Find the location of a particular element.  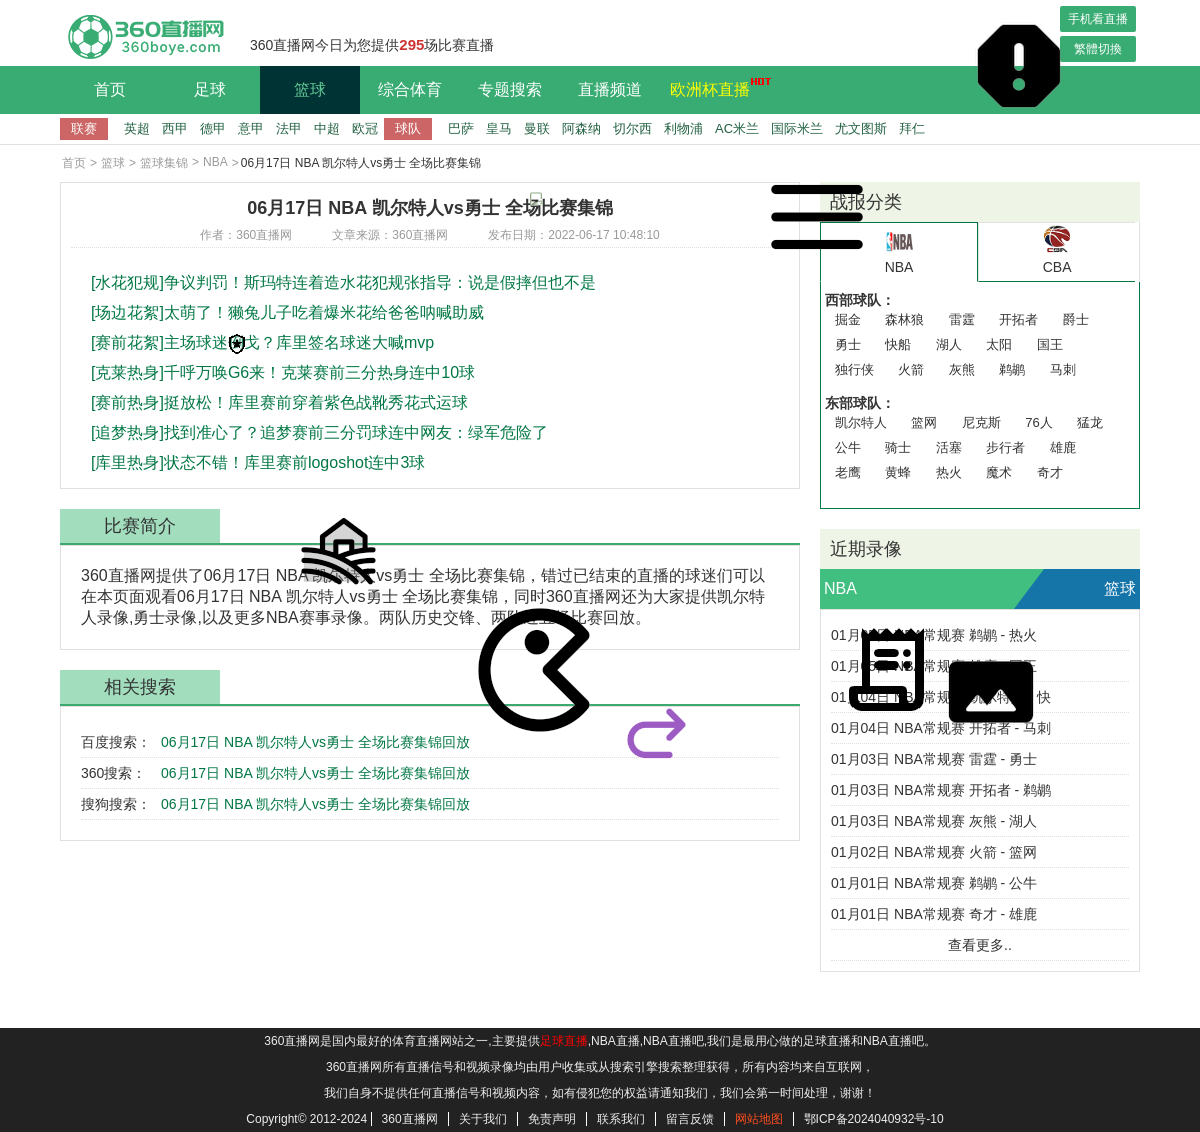

access farm or agricultural settings is located at coordinates (338, 552).